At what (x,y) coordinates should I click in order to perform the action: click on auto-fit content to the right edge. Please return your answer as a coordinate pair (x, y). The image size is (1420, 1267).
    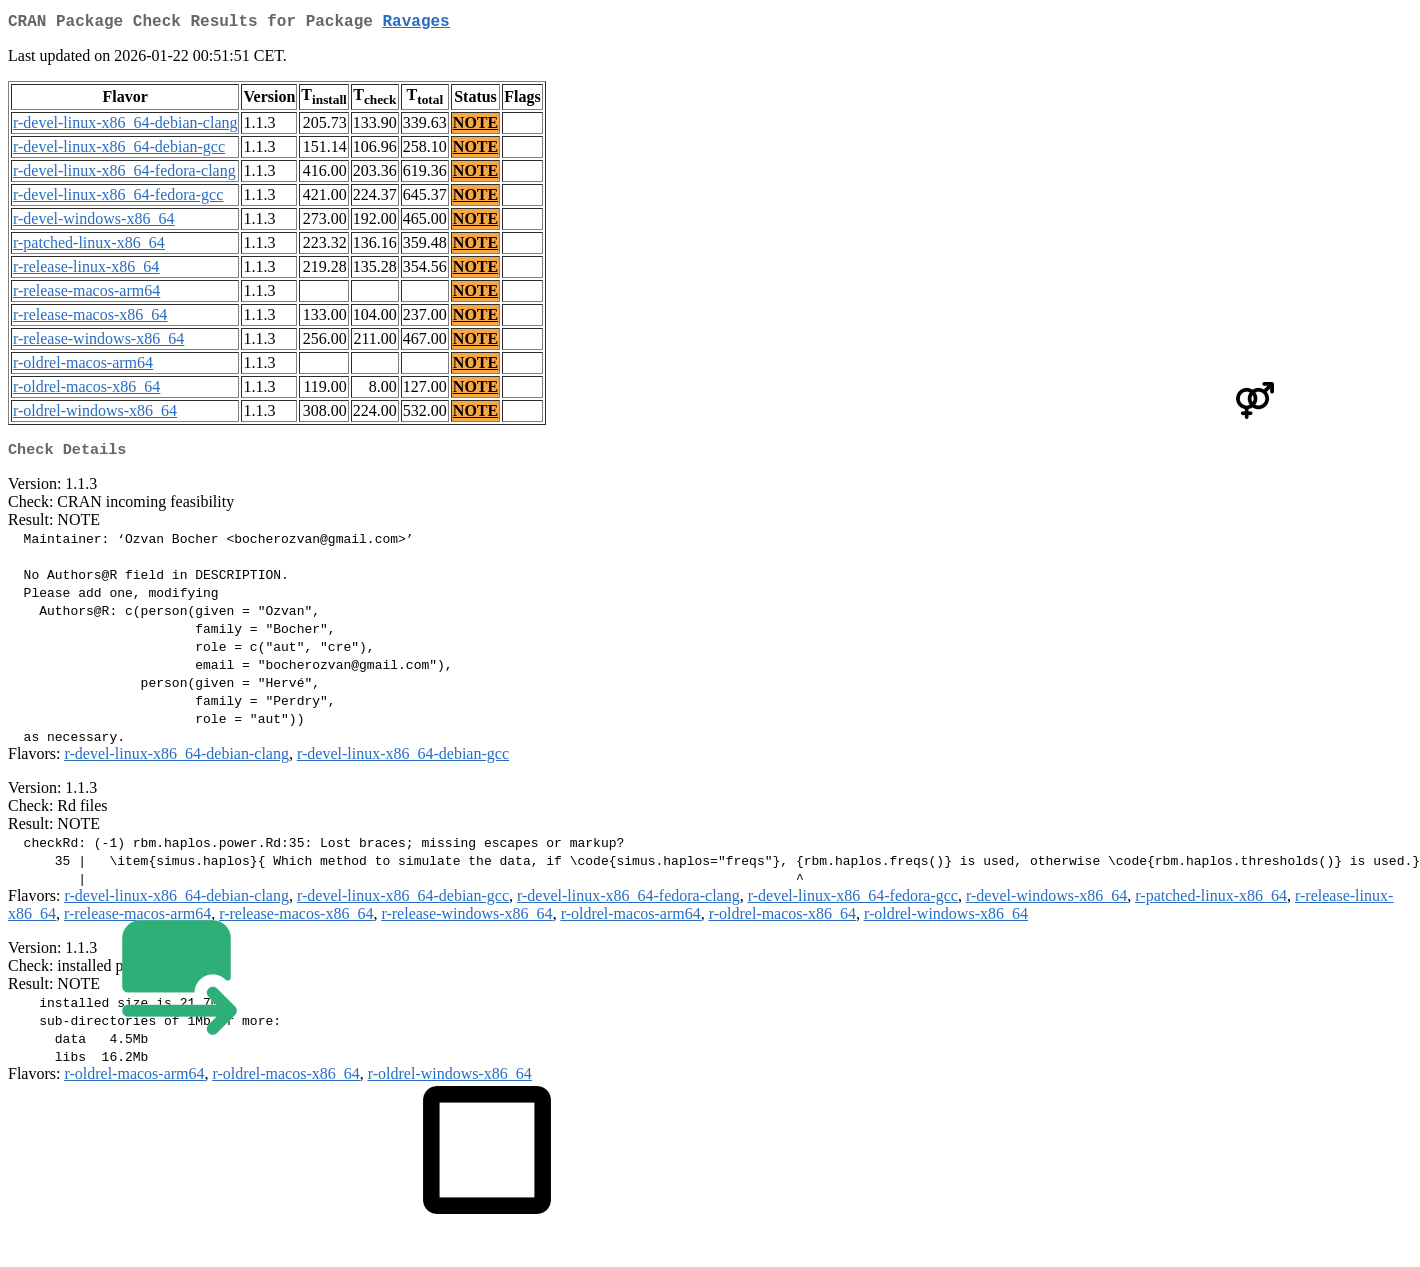
    Looking at the image, I should click on (176, 974).